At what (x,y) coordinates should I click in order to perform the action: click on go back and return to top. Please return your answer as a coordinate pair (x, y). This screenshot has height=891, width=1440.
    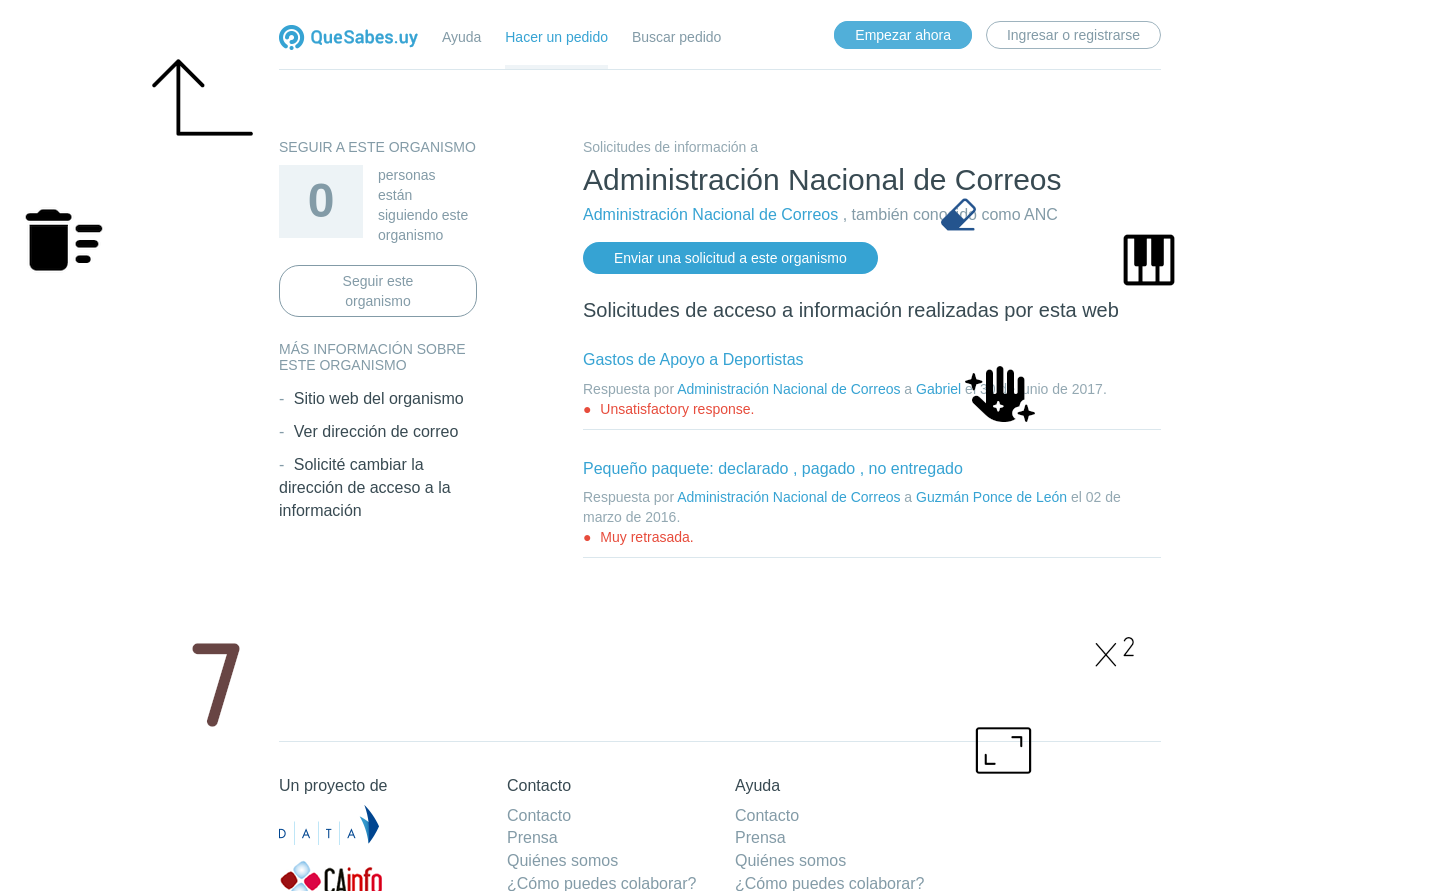
    Looking at the image, I should click on (198, 101).